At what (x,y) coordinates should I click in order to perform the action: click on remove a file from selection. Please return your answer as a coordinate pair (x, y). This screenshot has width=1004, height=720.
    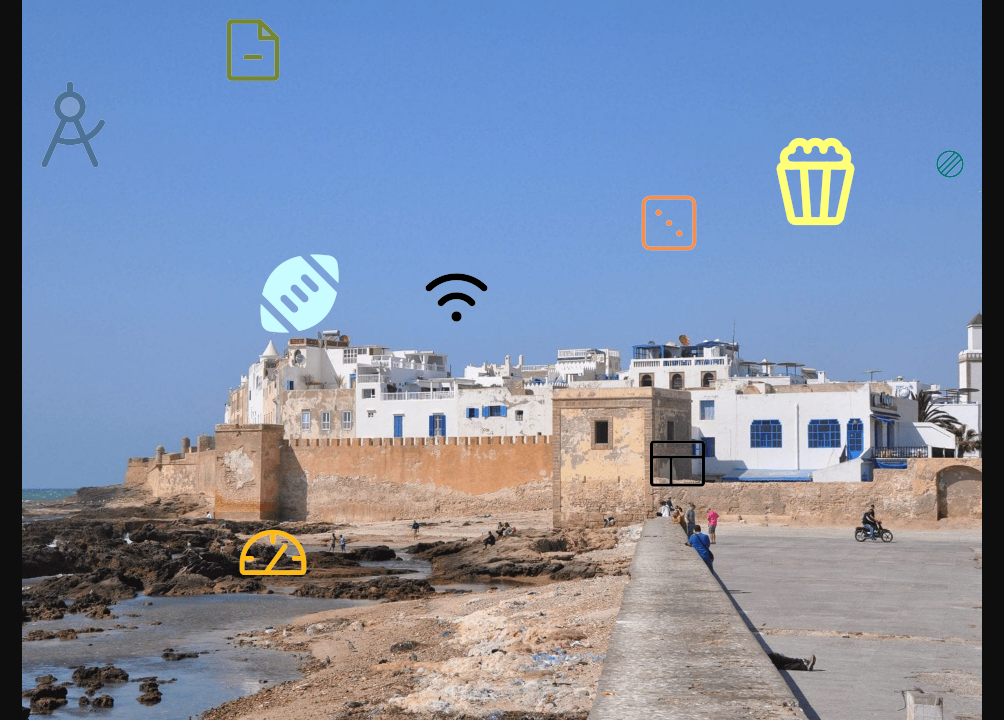
    Looking at the image, I should click on (253, 50).